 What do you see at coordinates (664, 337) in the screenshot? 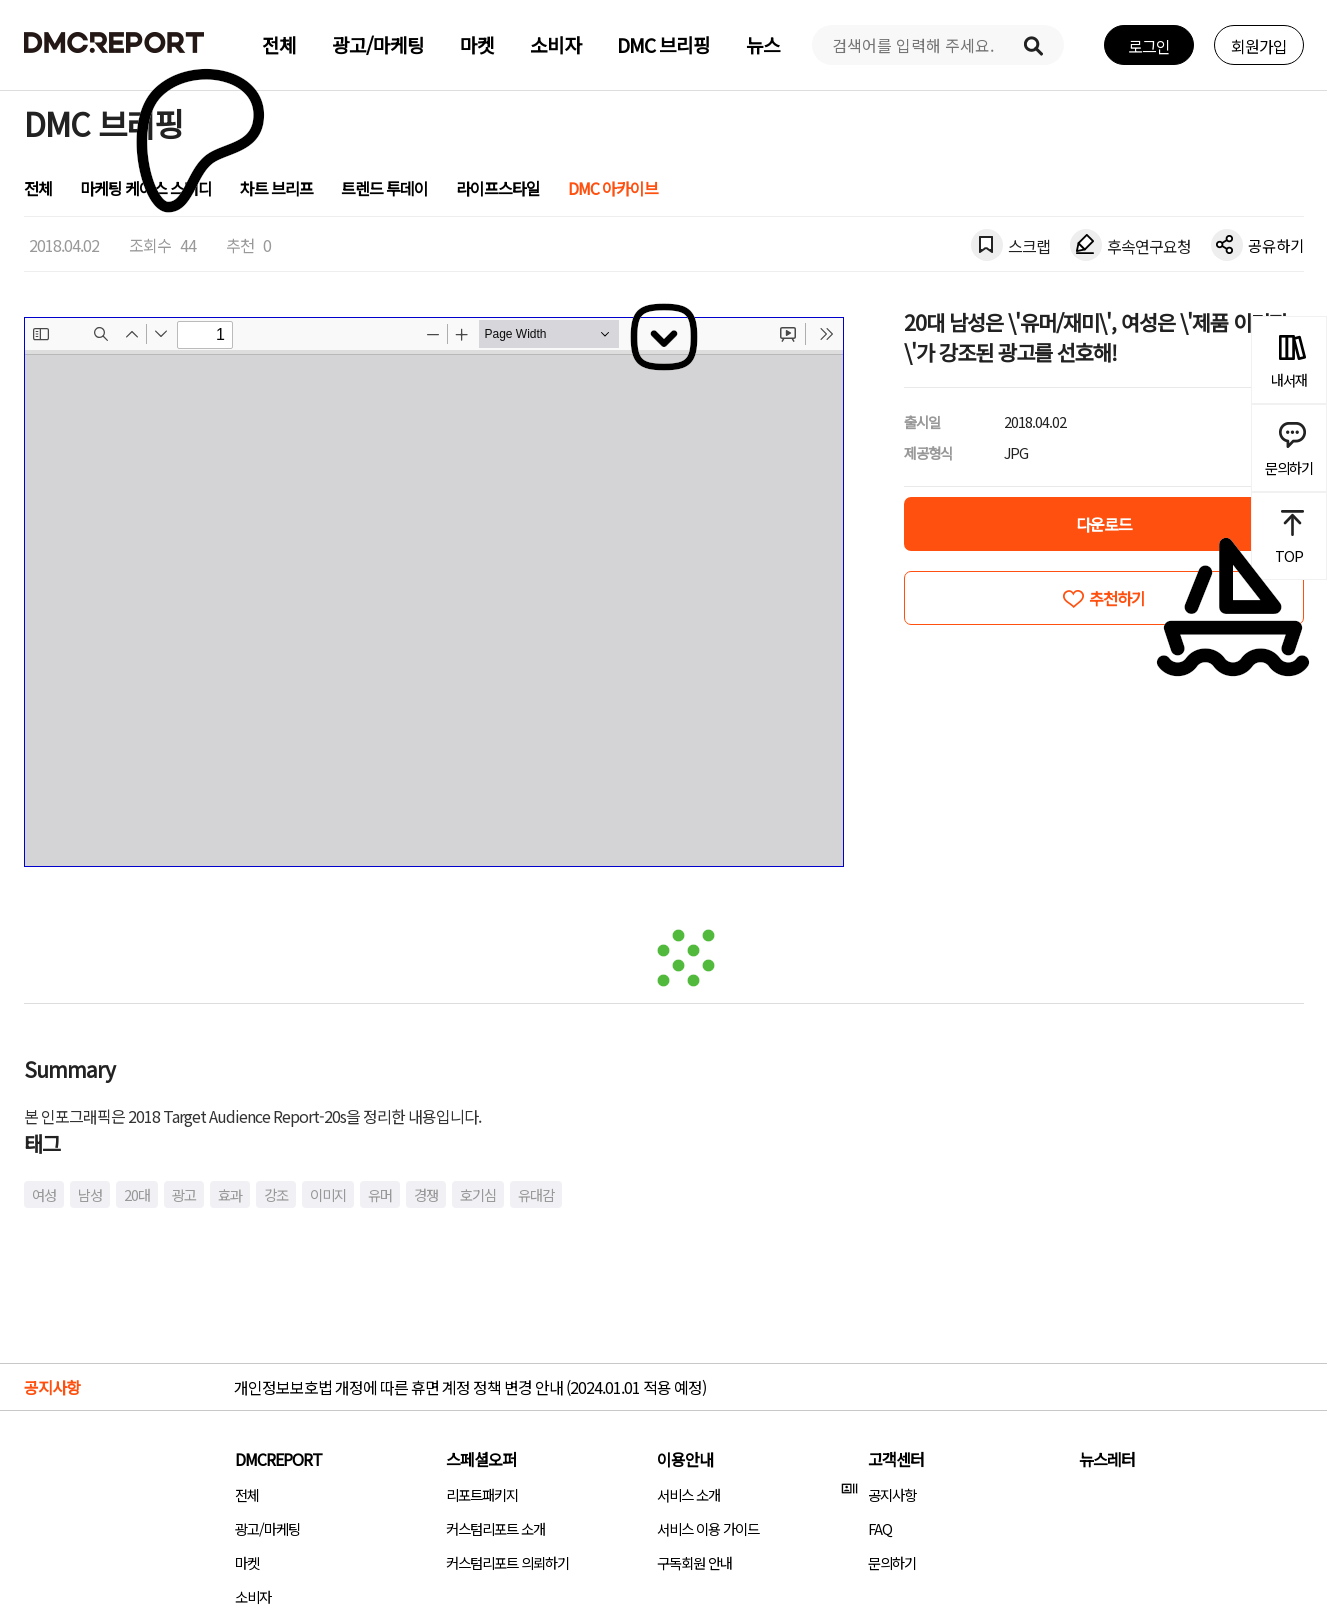
I see `expand dropdown menu or content` at bounding box center [664, 337].